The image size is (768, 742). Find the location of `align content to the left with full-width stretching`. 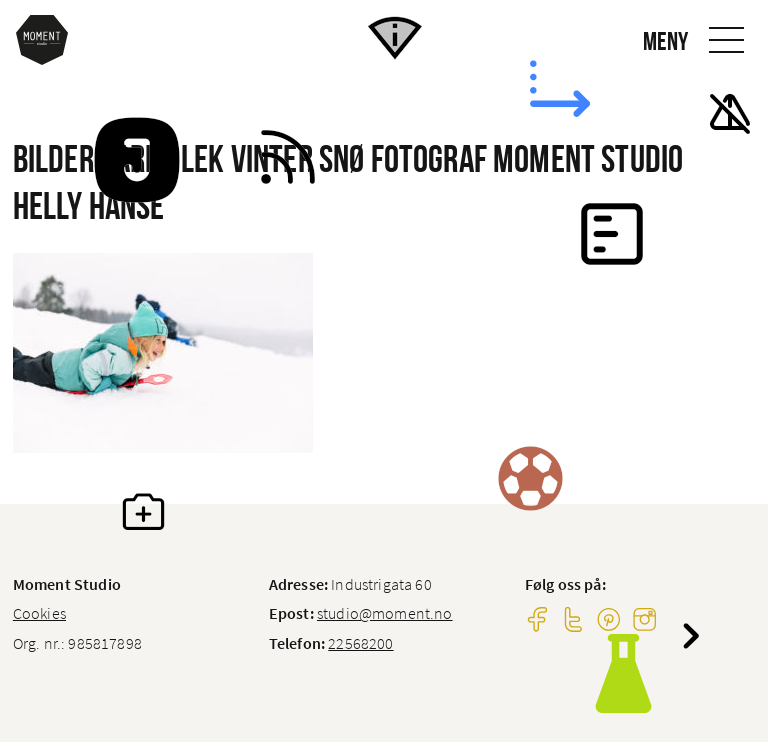

align content to the left with full-width stretching is located at coordinates (612, 234).